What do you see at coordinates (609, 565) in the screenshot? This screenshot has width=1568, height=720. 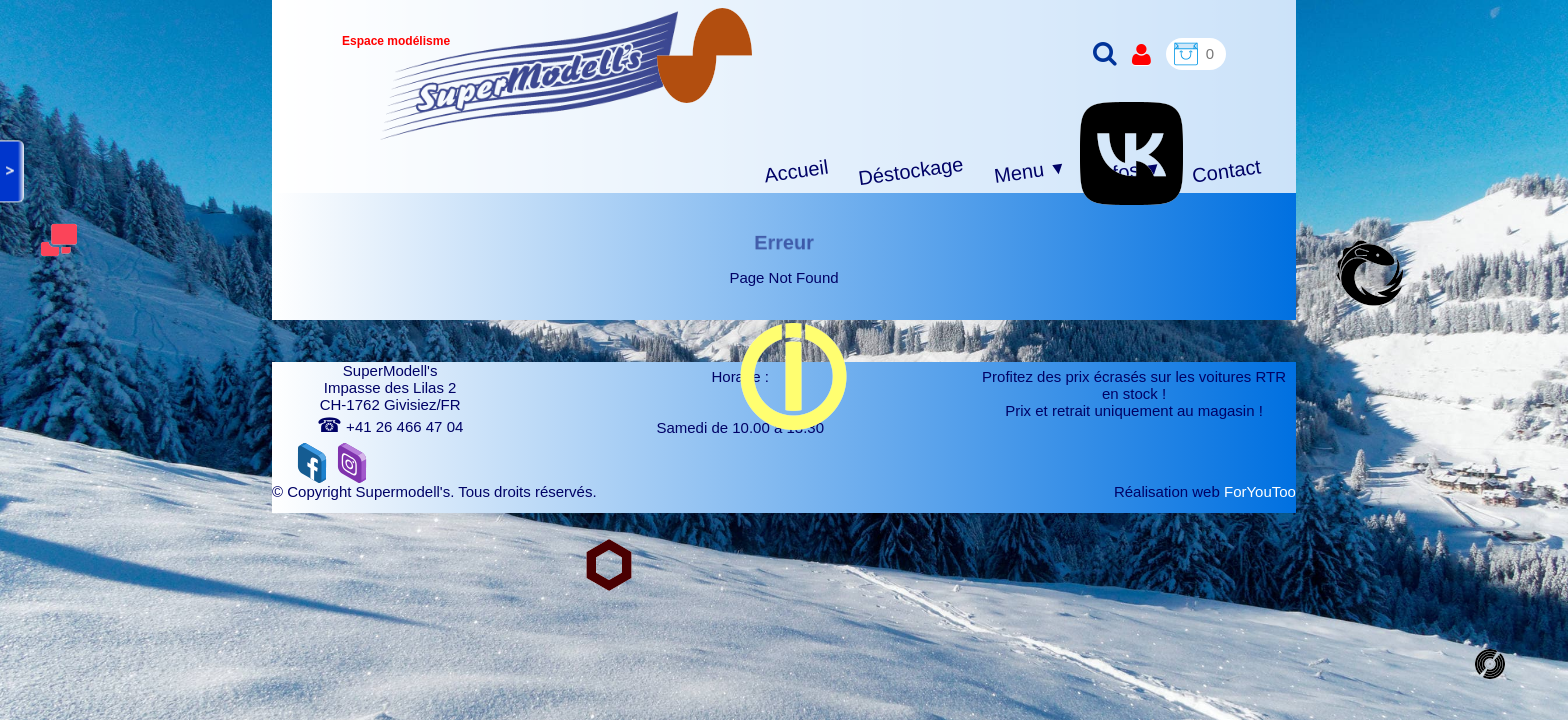 I see `Chainlink blockchain oracle network logo` at bounding box center [609, 565].